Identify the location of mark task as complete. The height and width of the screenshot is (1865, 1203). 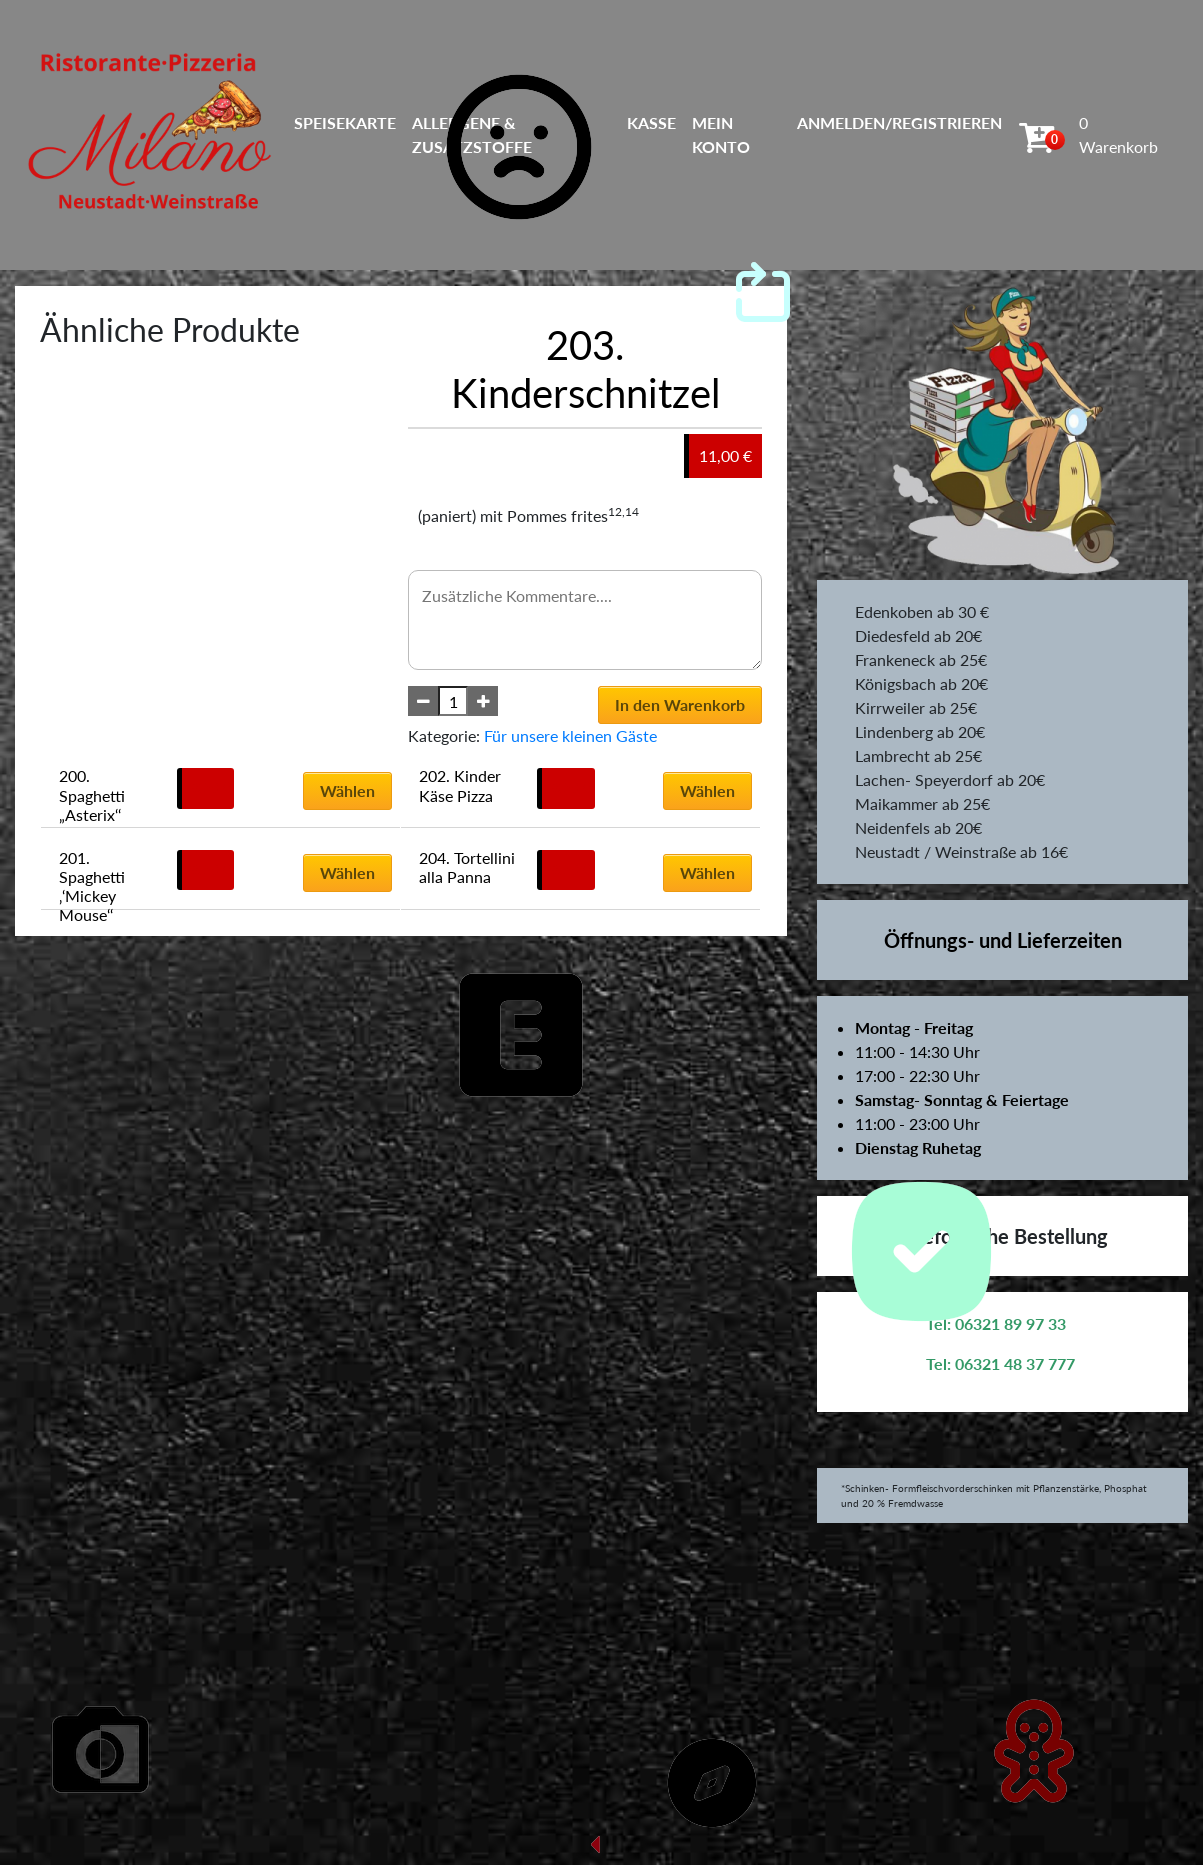
(921, 1251).